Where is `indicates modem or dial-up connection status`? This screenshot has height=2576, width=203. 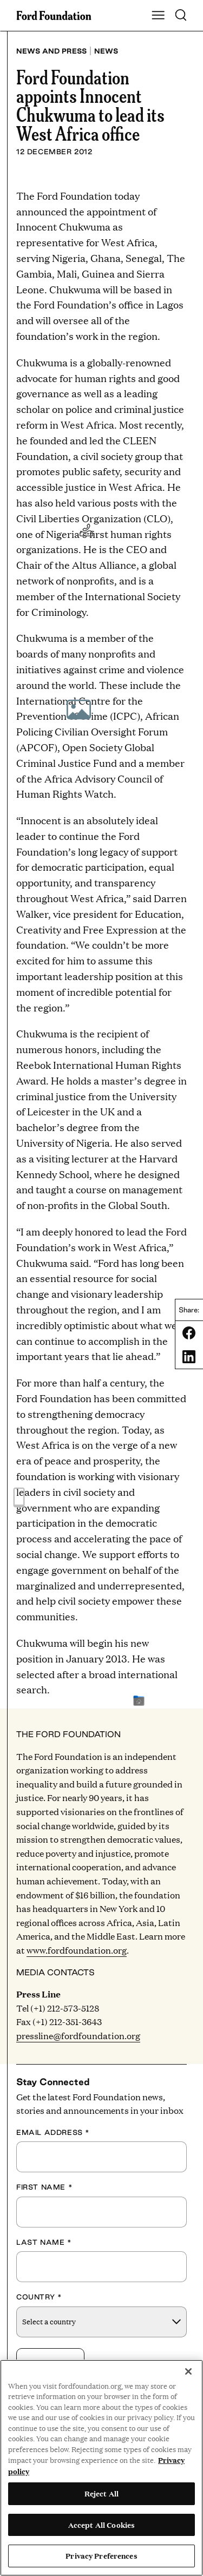
indicates modem or dial-up connection status is located at coordinates (86, 529).